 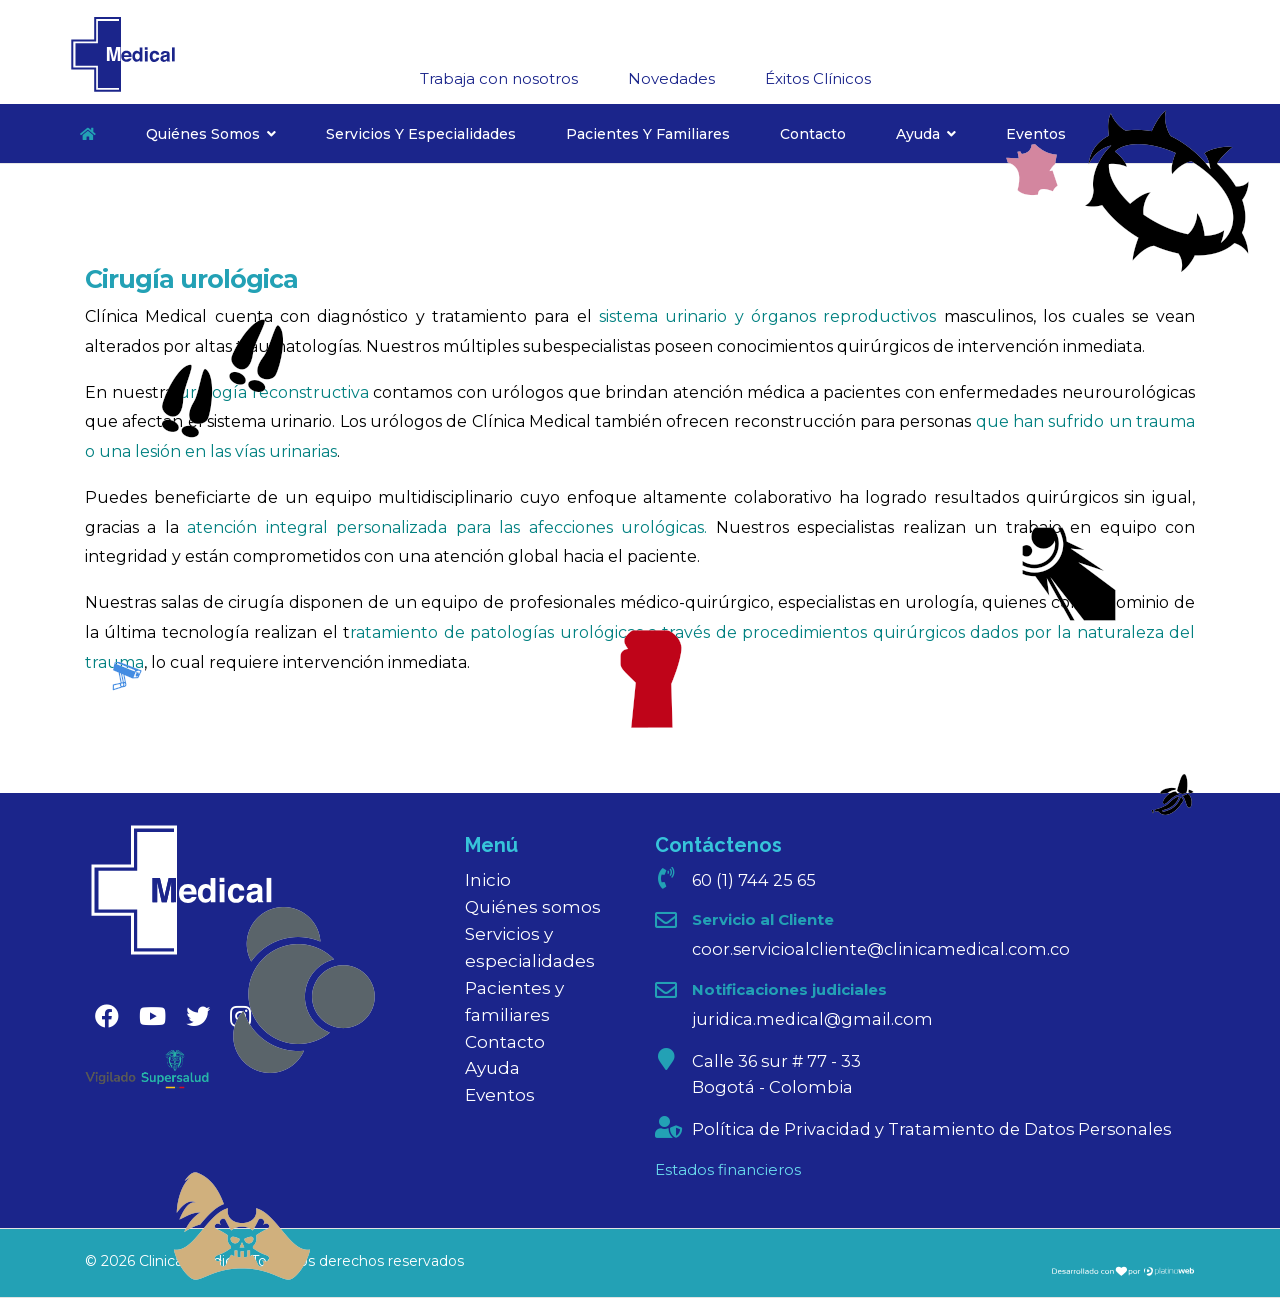 What do you see at coordinates (1032, 170) in the screenshot?
I see `select France as your country or region` at bounding box center [1032, 170].